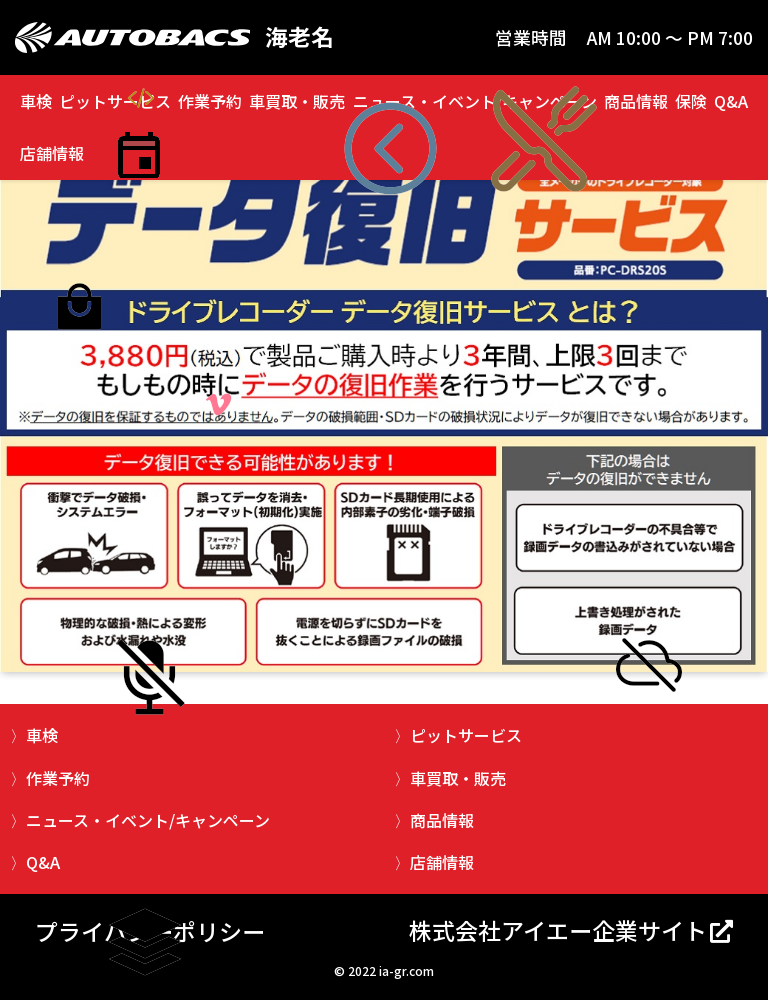 The width and height of the screenshot is (768, 1000). Describe the element at coordinates (218, 404) in the screenshot. I see `open Vimeo app` at that location.